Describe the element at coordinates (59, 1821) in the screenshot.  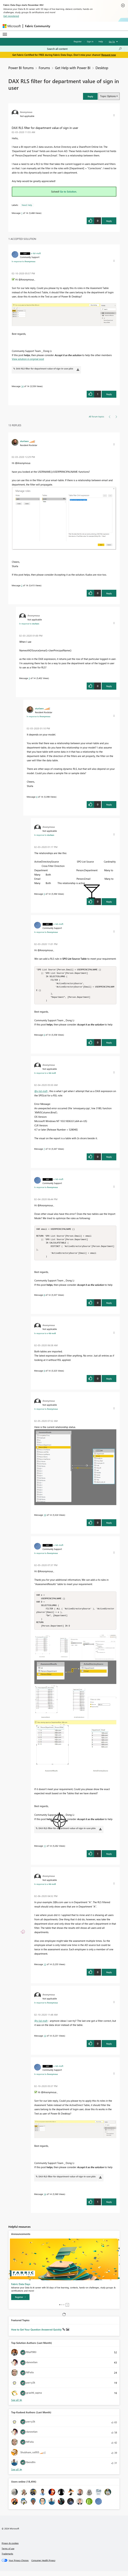
I see `access navigation or directional features` at that location.